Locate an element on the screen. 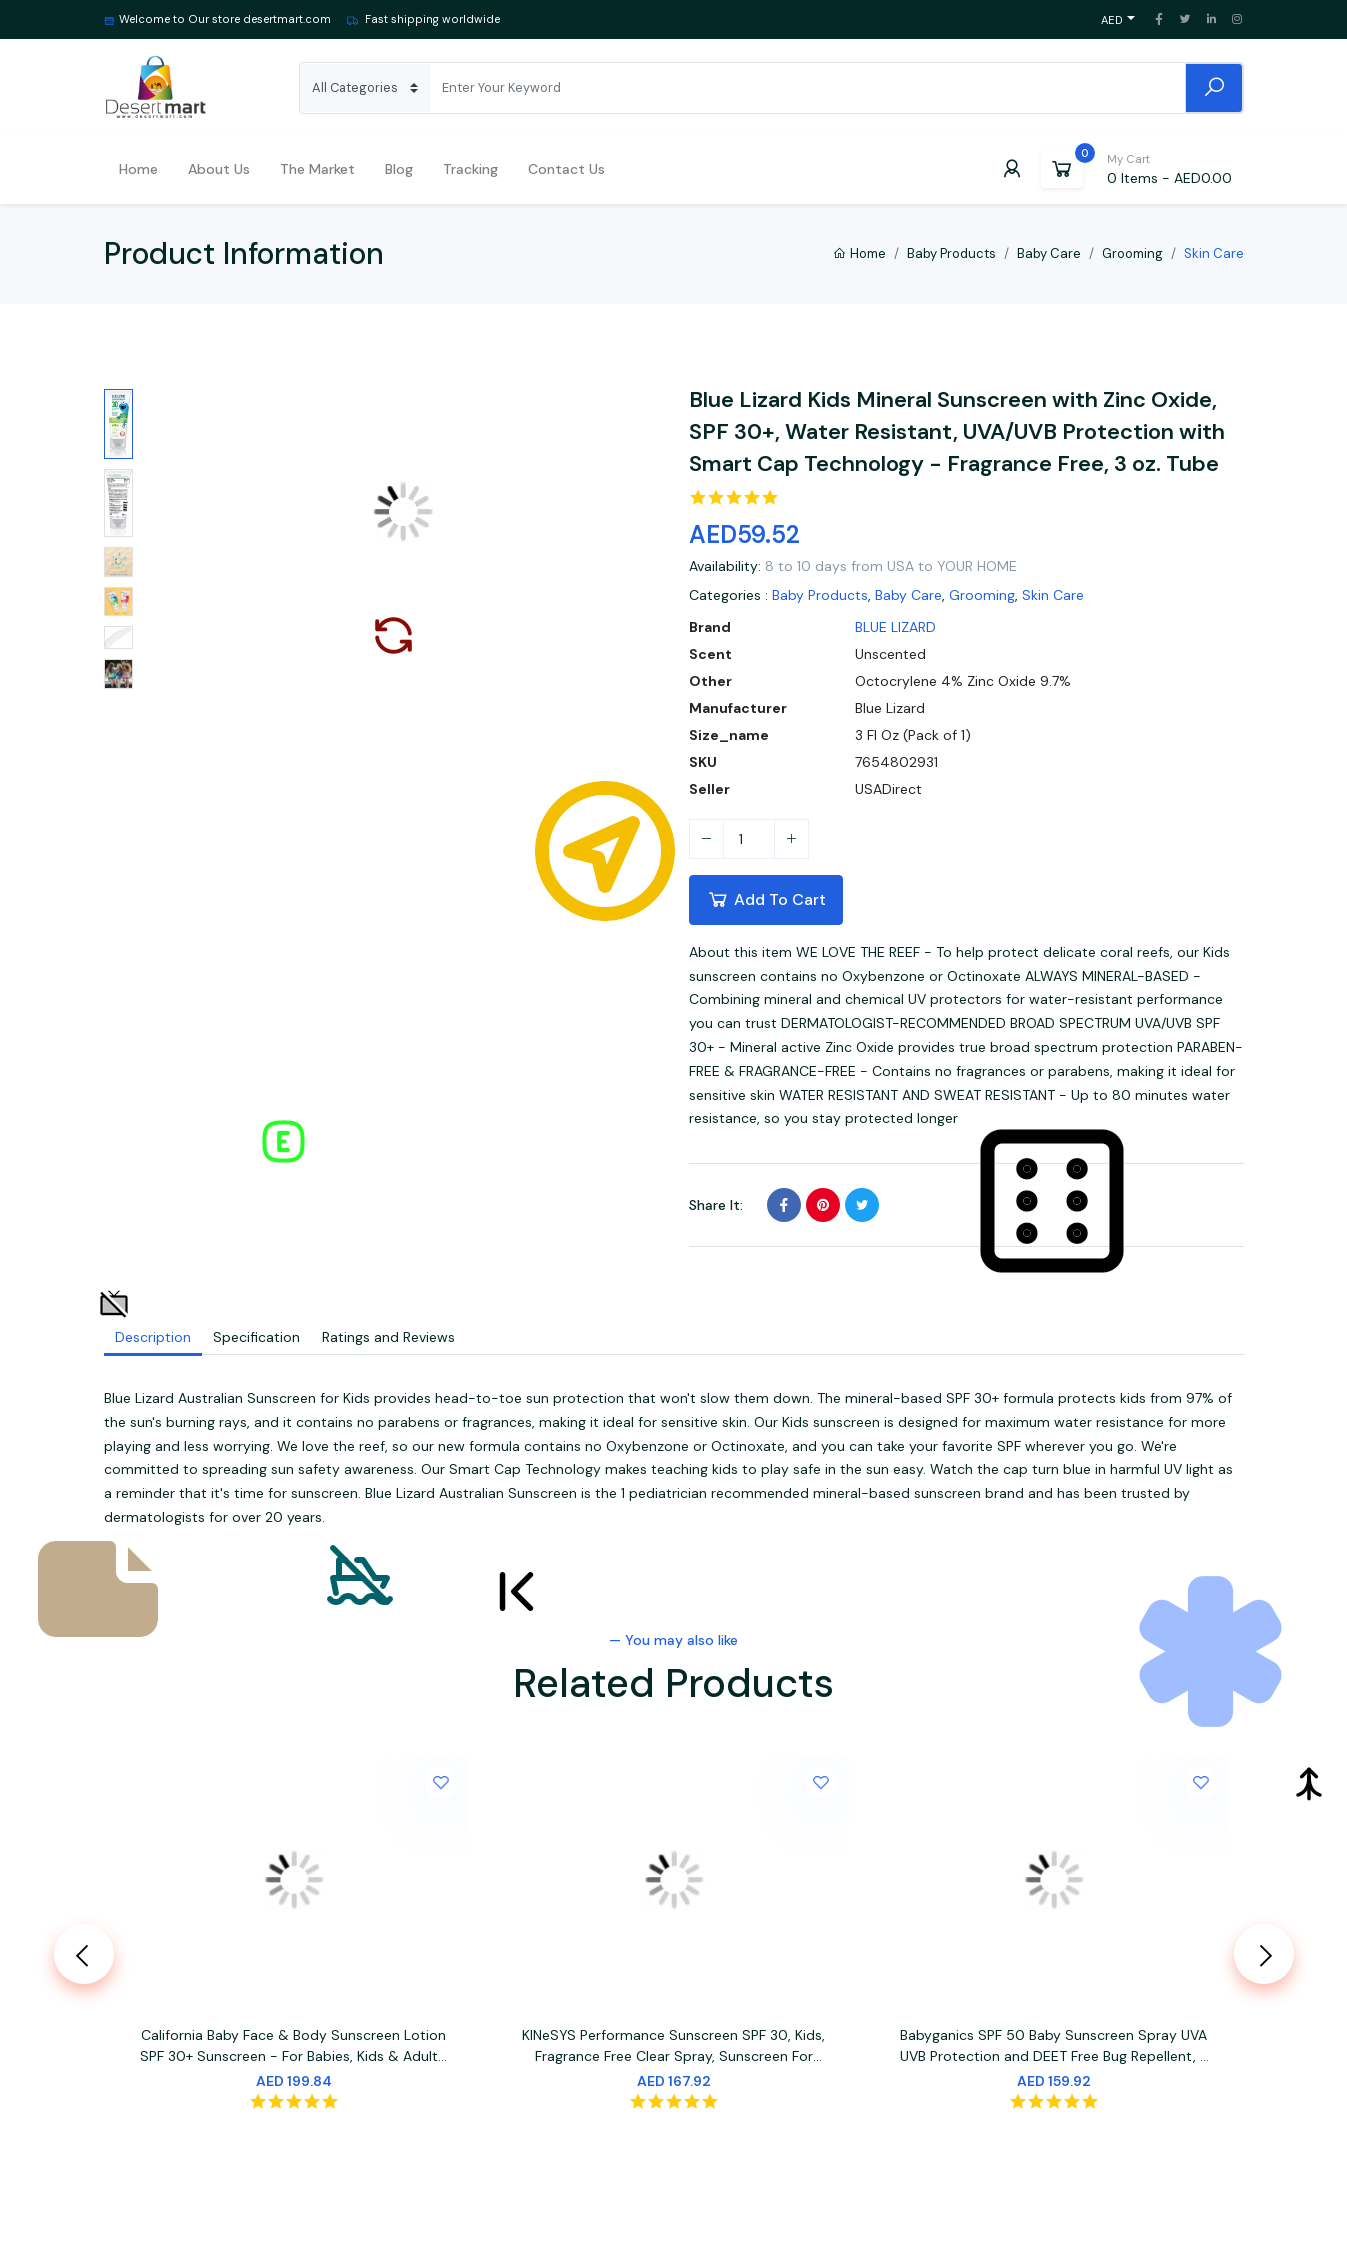 The height and width of the screenshot is (2243, 1347). indicates an item starting with the letter E is located at coordinates (283, 1141).